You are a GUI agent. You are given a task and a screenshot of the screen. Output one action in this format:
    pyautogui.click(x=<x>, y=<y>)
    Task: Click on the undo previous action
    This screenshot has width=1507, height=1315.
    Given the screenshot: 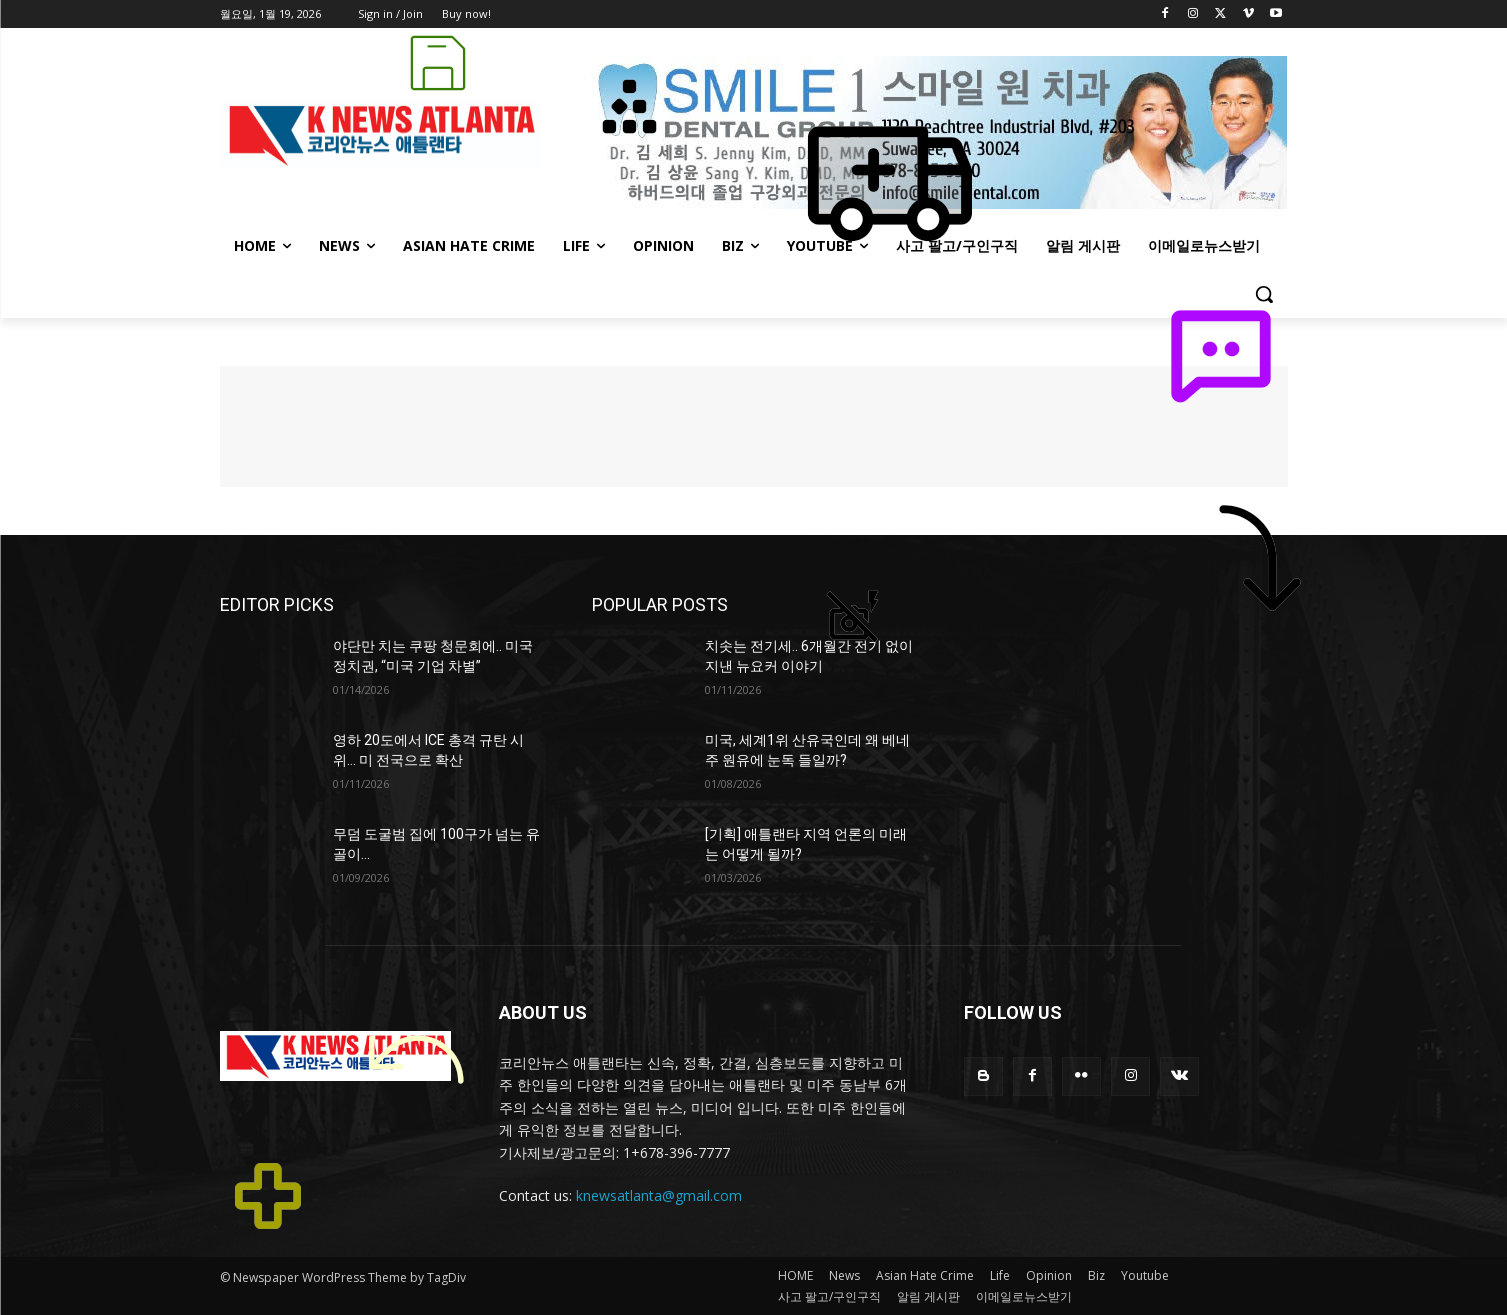 What is the action you would take?
    pyautogui.click(x=418, y=1056)
    